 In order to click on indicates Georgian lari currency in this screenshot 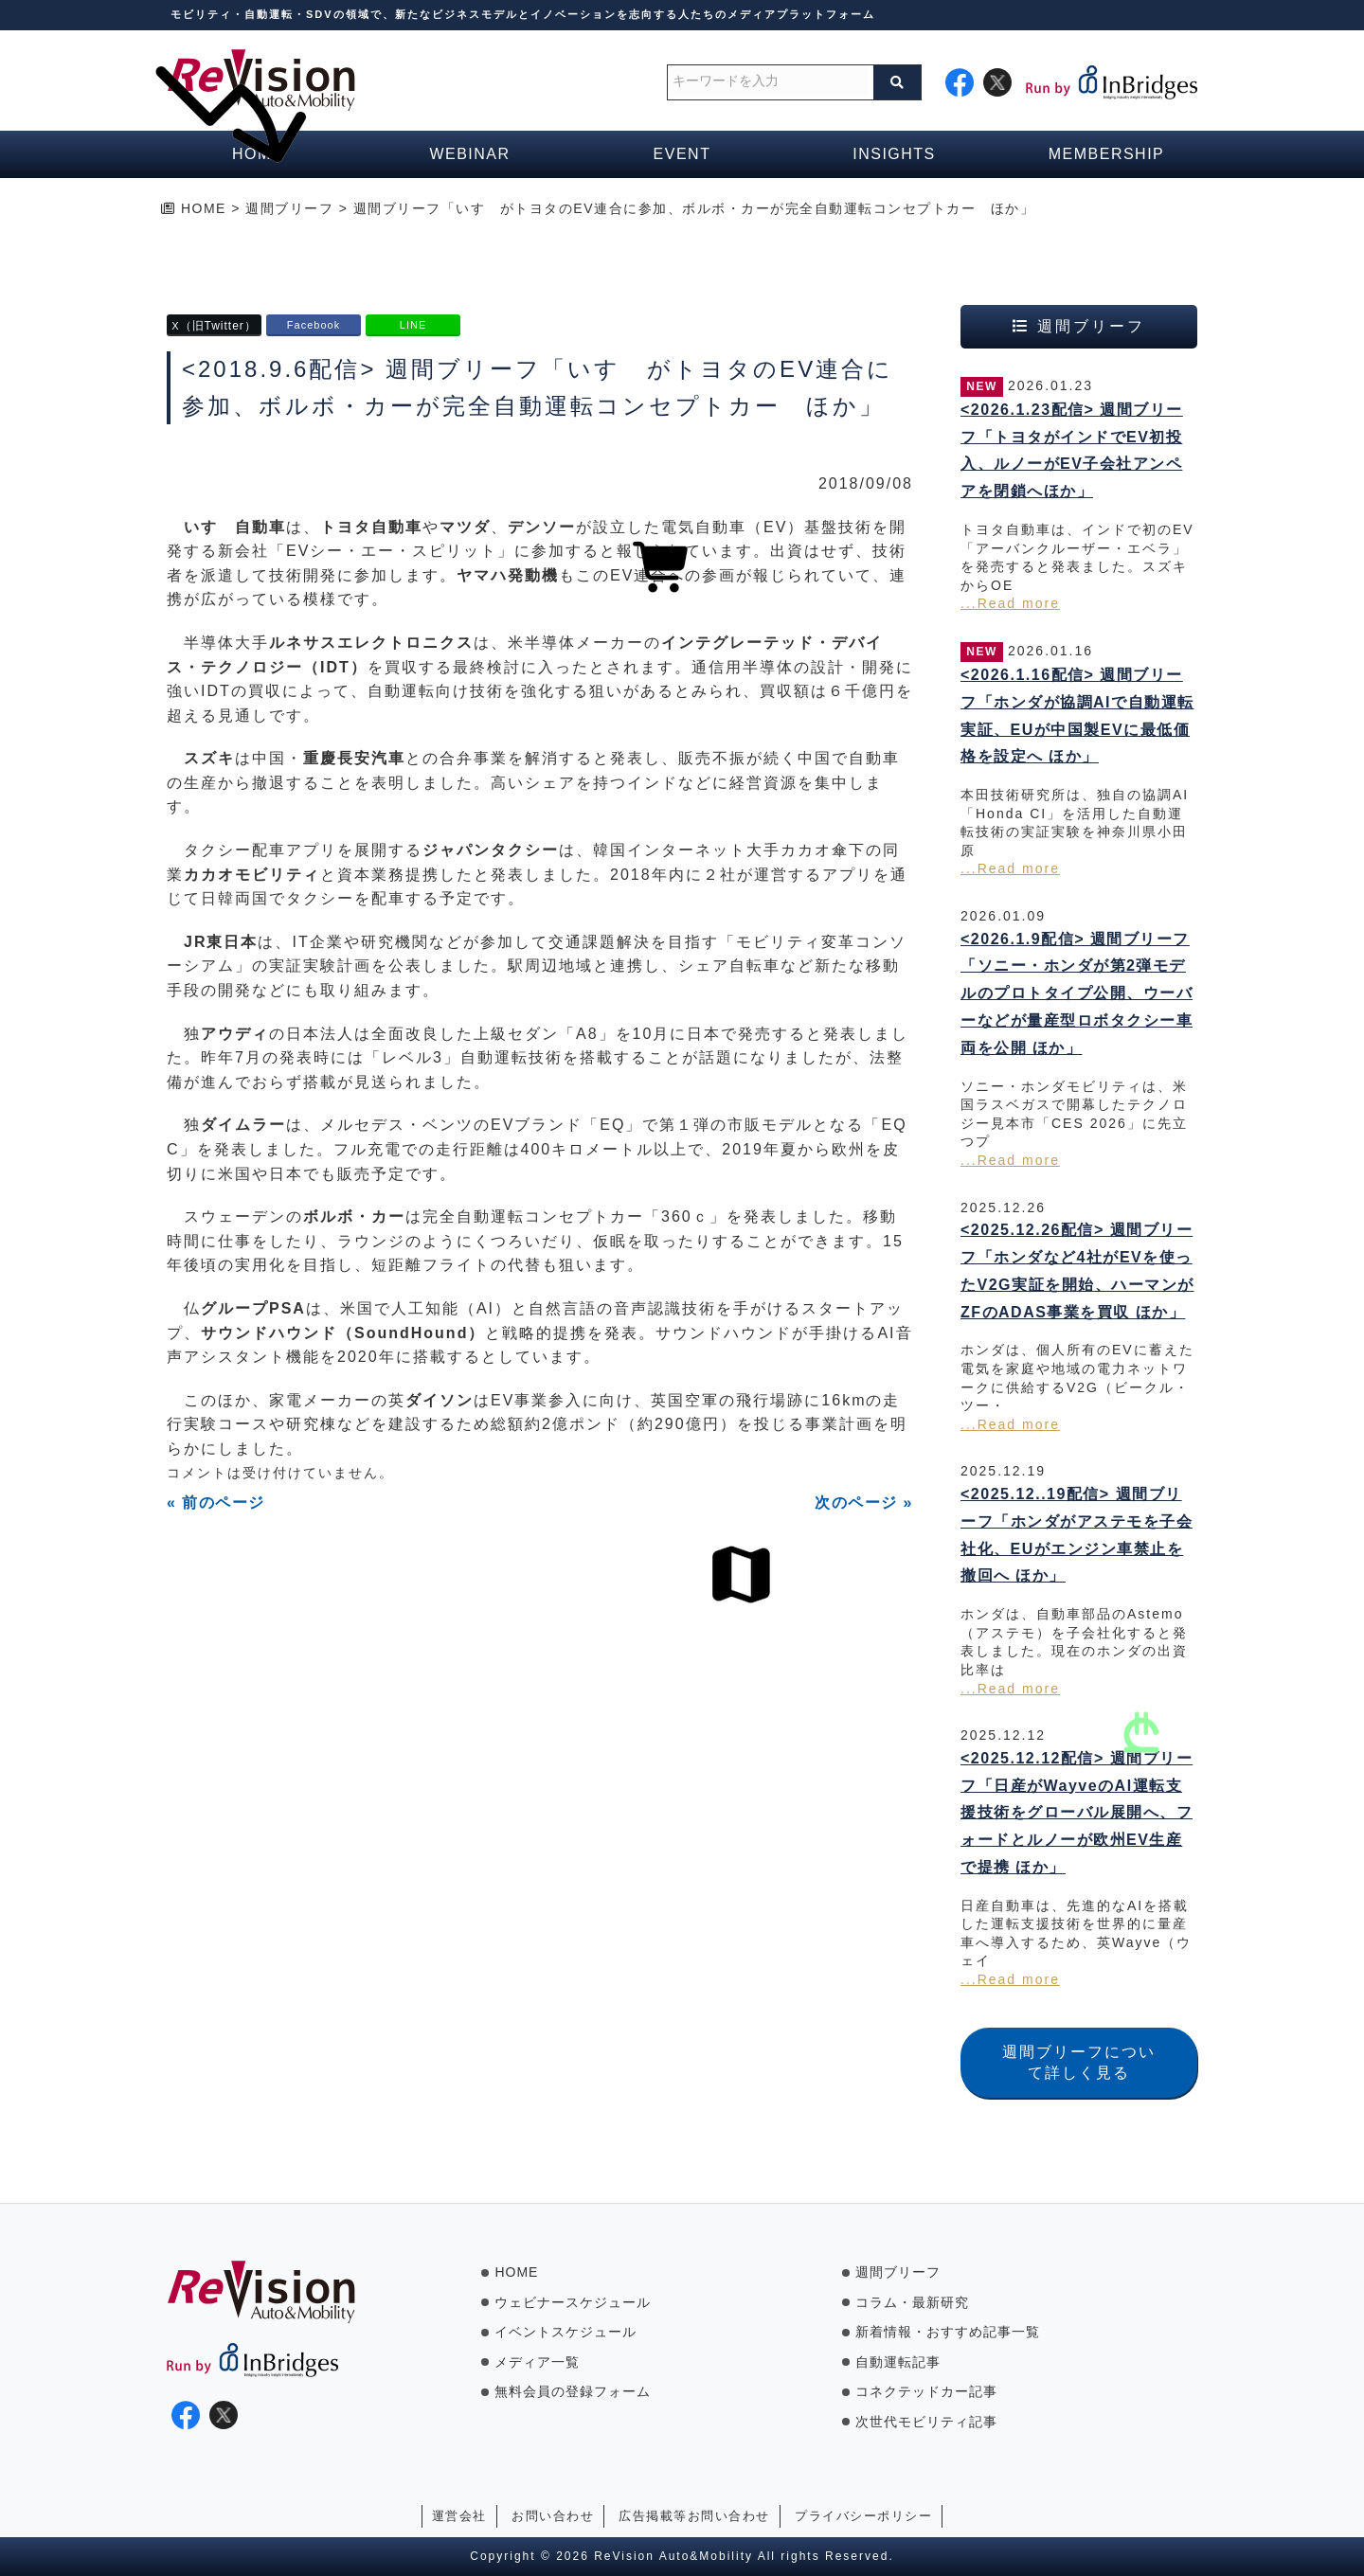, I will do `click(1141, 1735)`.